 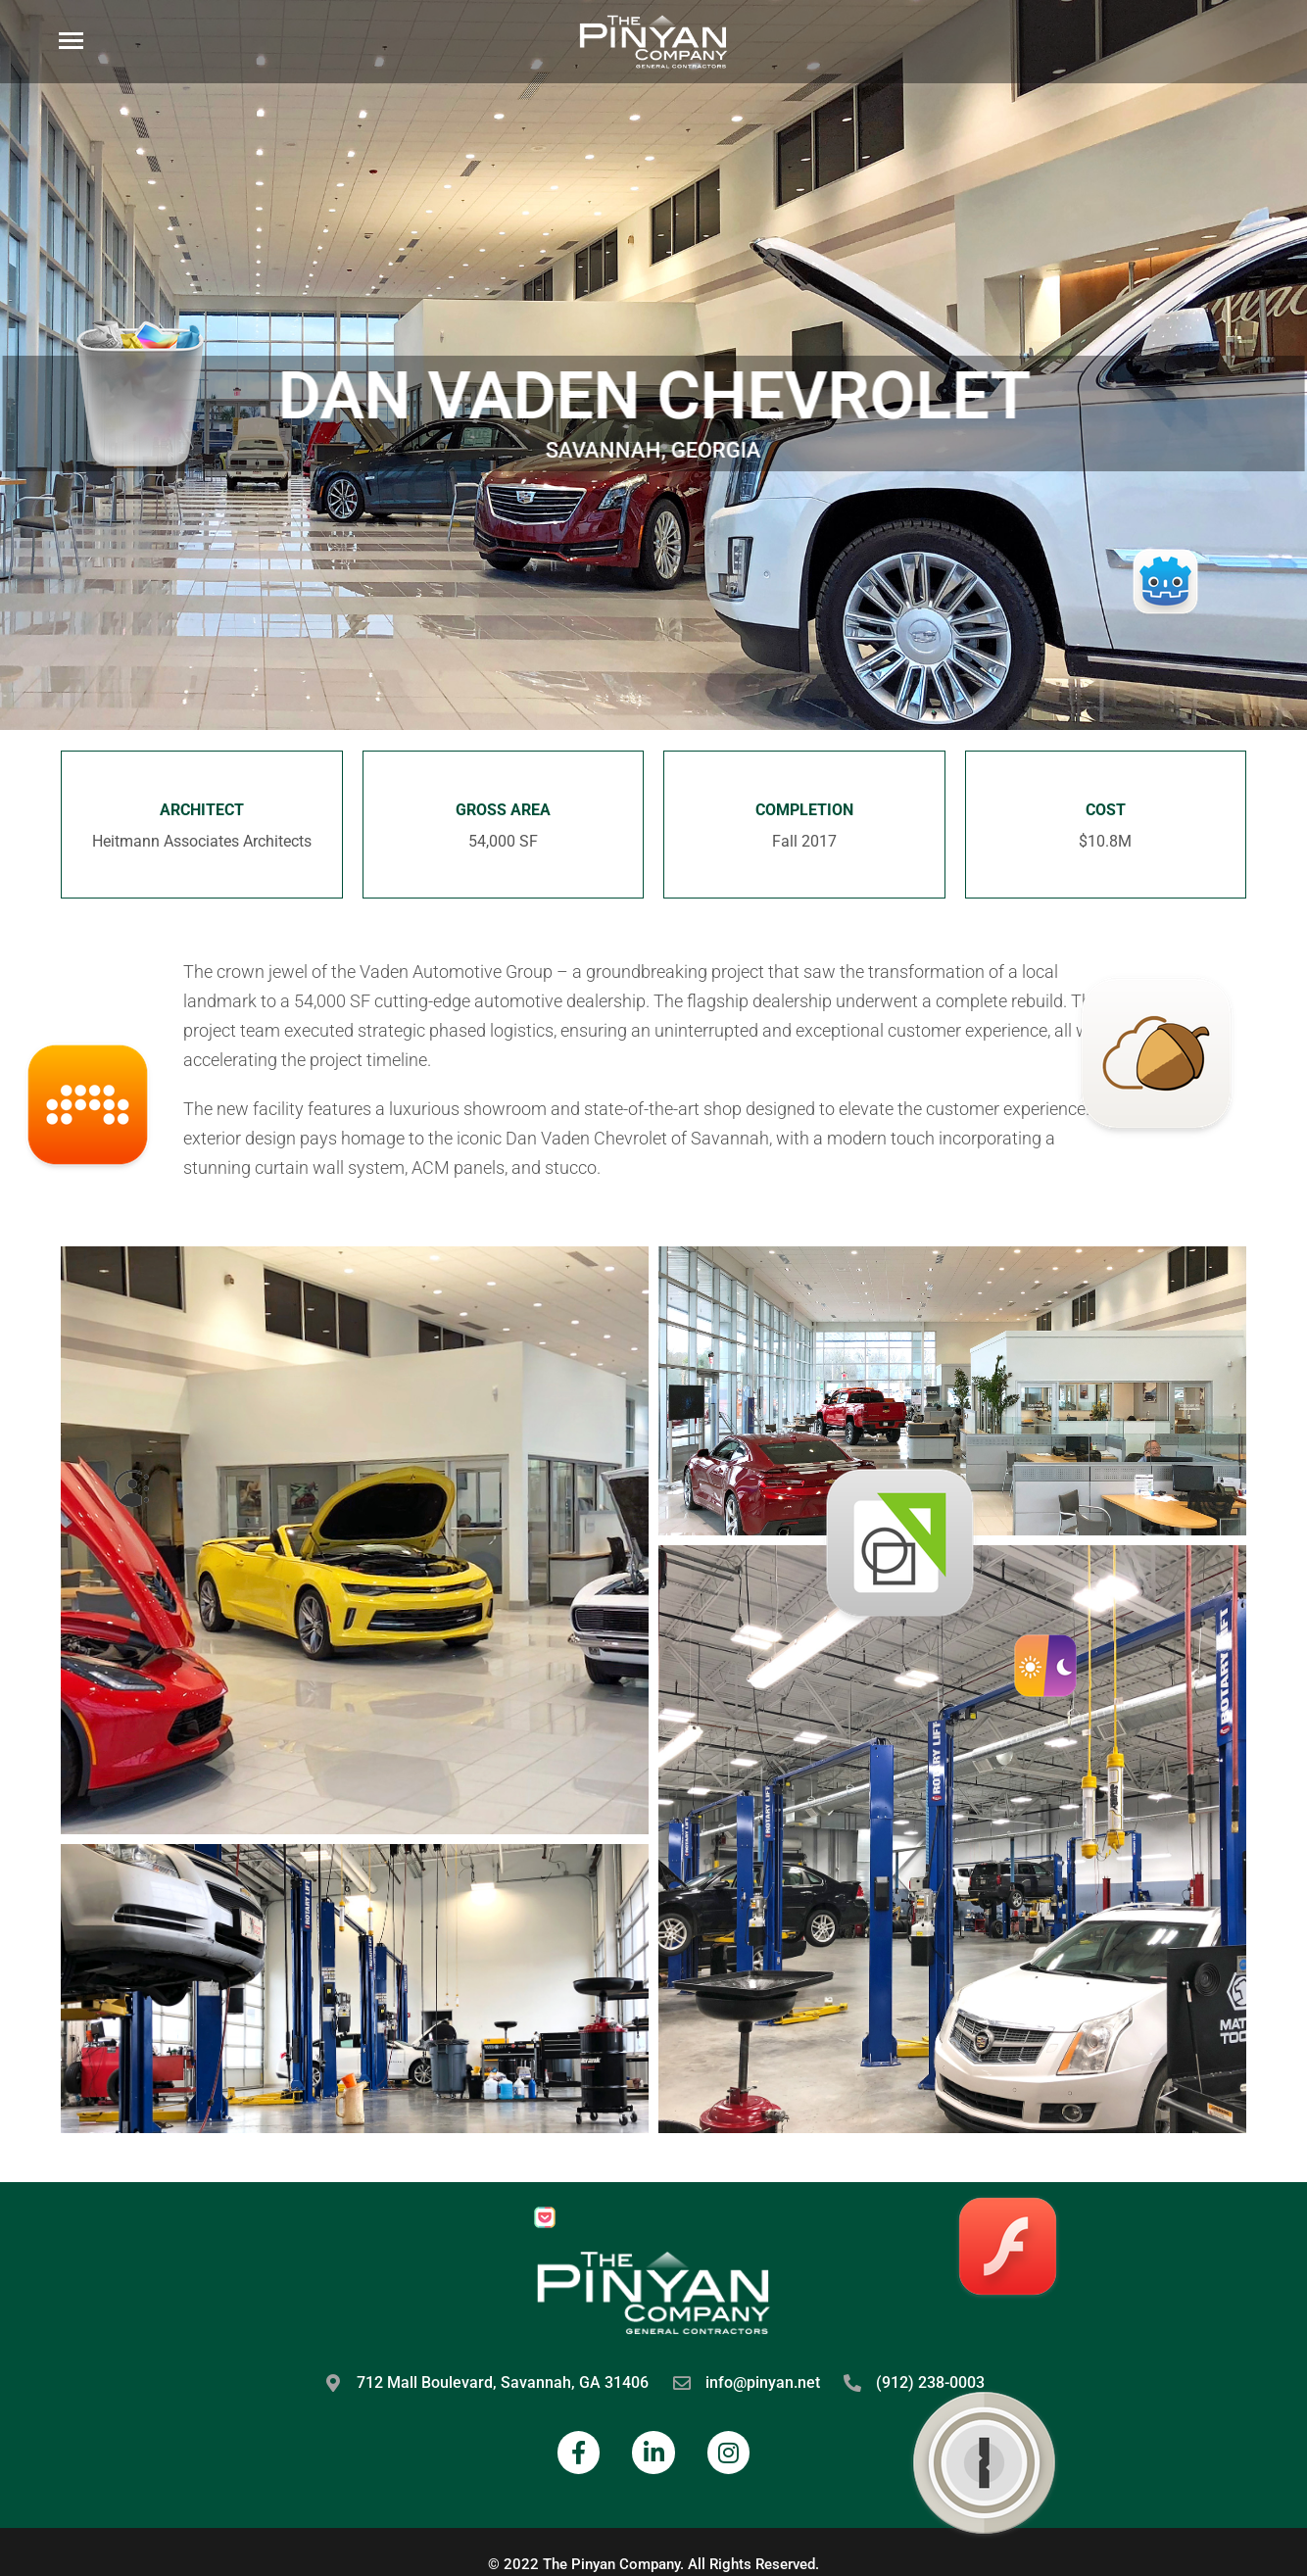 What do you see at coordinates (1165, 581) in the screenshot?
I see `open godot game engine` at bounding box center [1165, 581].